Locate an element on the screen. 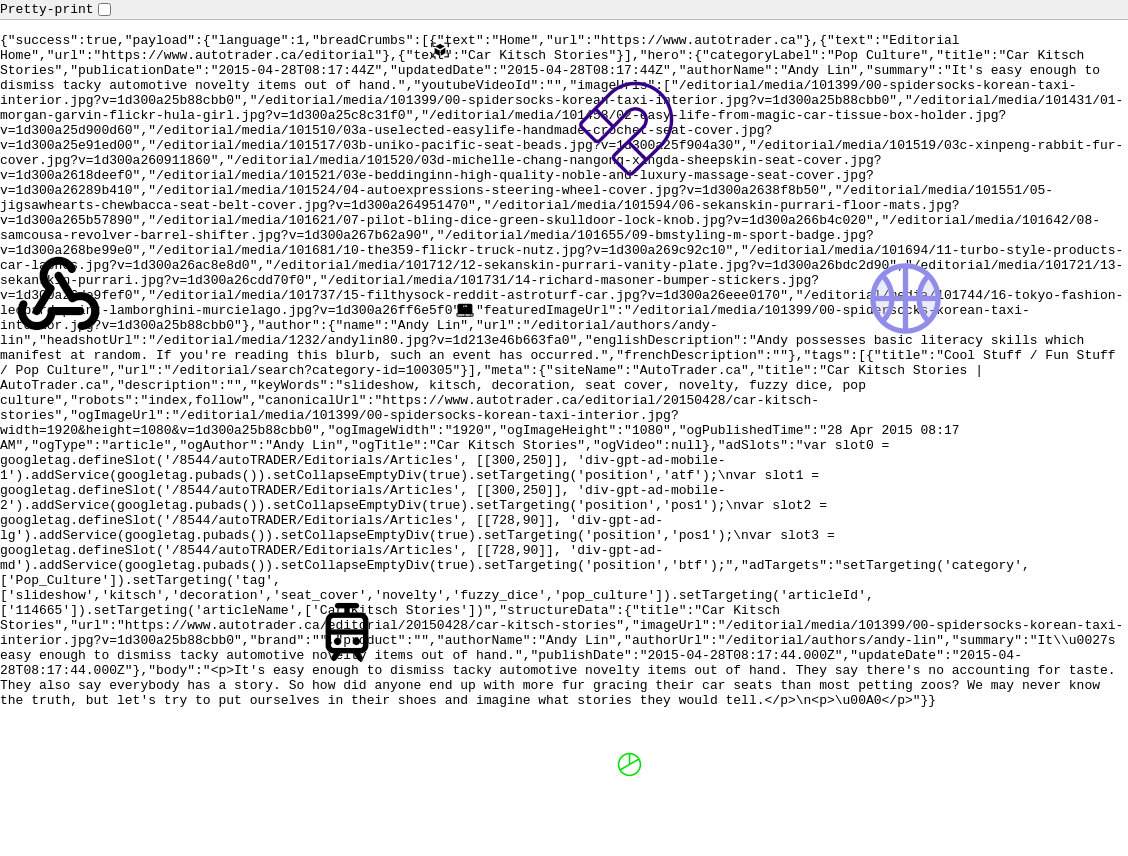 This screenshot has height=856, width=1128. view tram or light rail transit options is located at coordinates (347, 632).